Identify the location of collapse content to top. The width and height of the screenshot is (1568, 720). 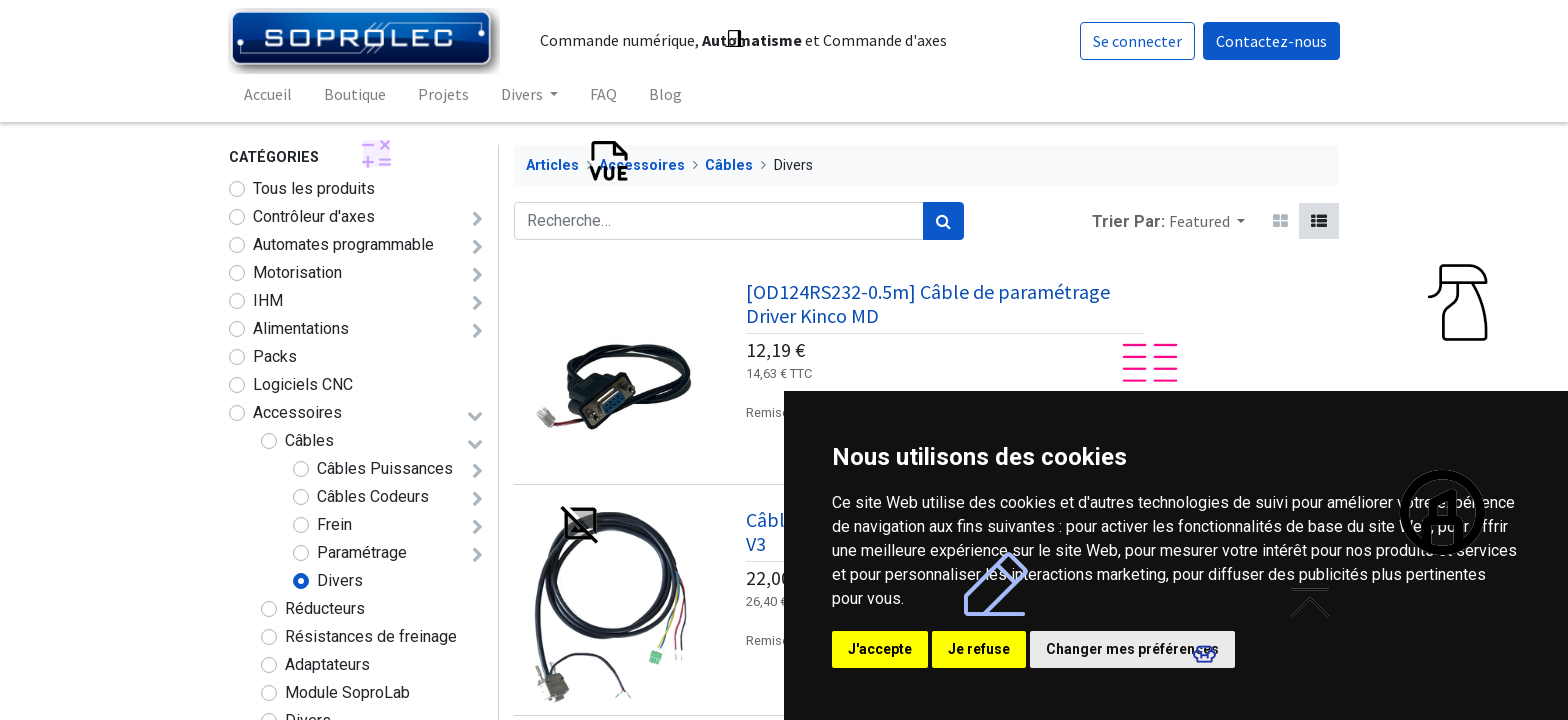
(1310, 602).